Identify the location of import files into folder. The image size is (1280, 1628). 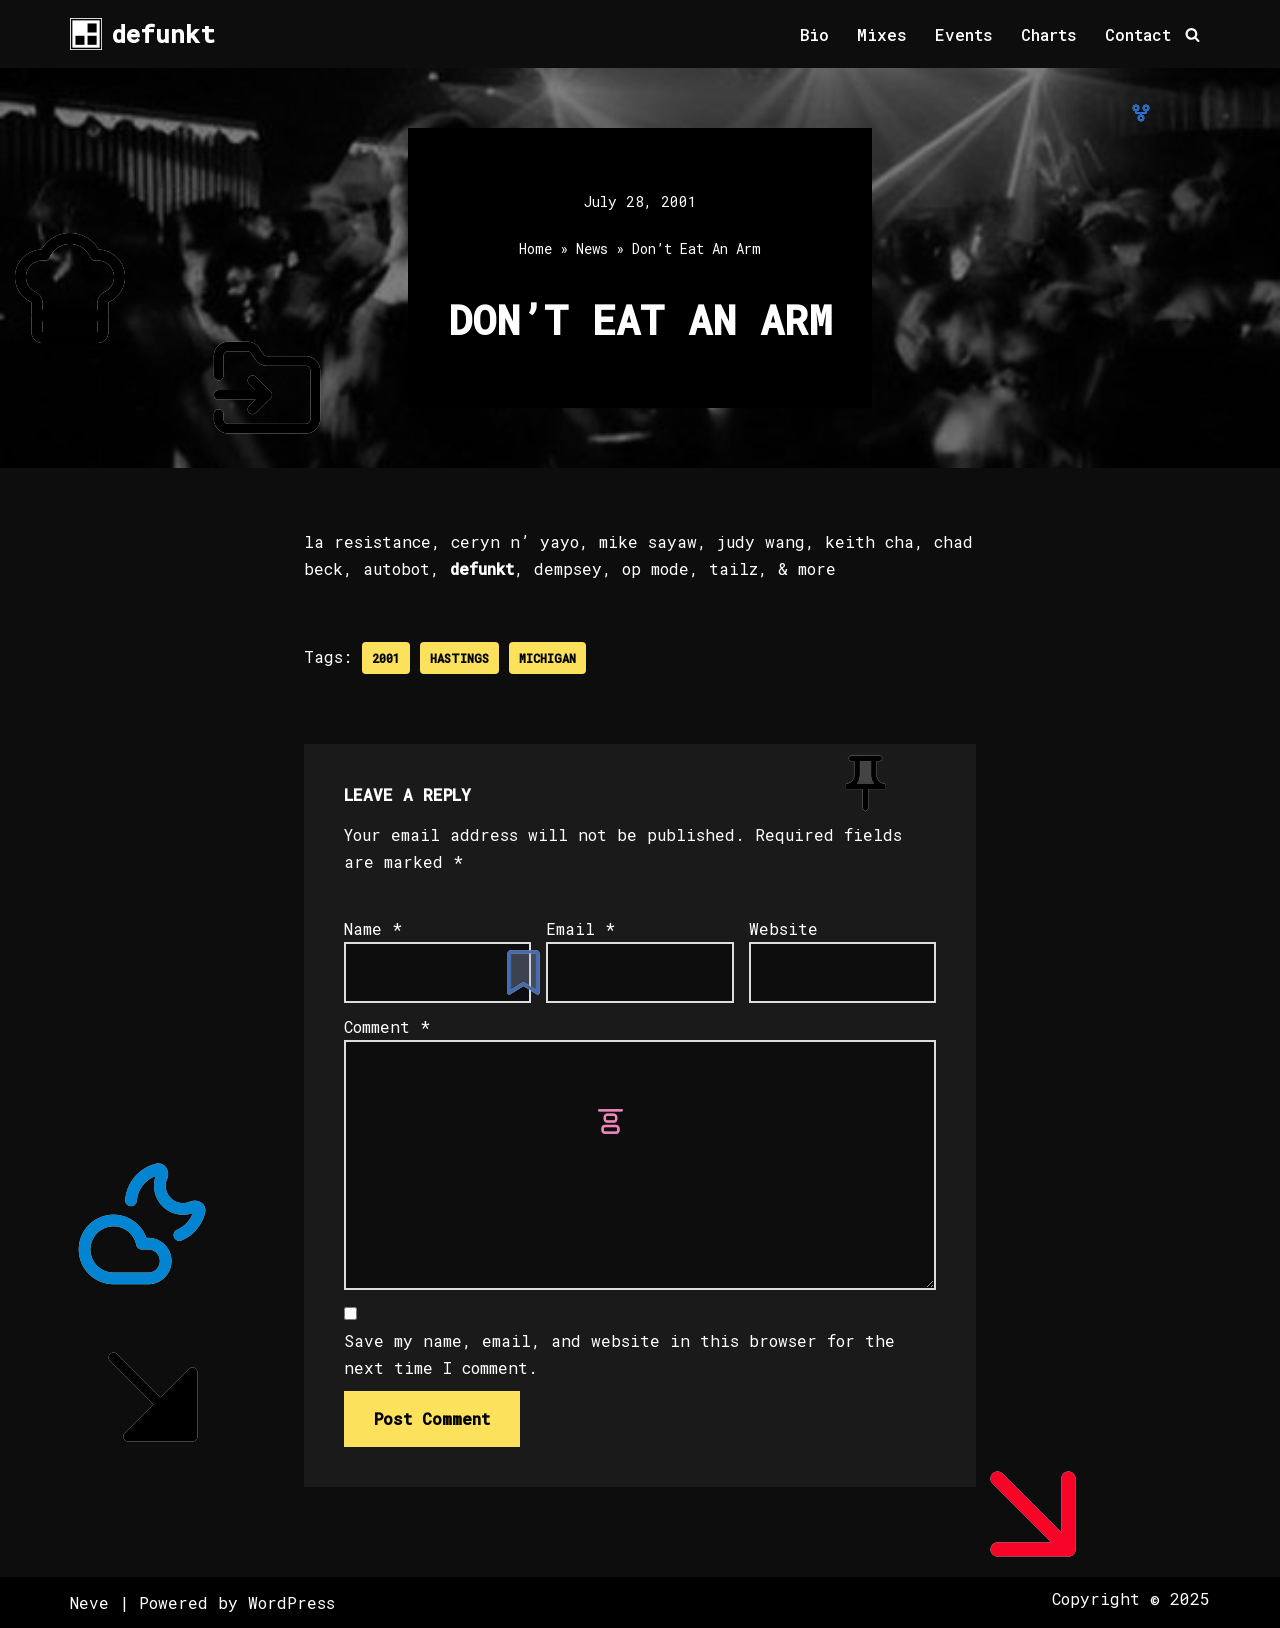
(267, 390).